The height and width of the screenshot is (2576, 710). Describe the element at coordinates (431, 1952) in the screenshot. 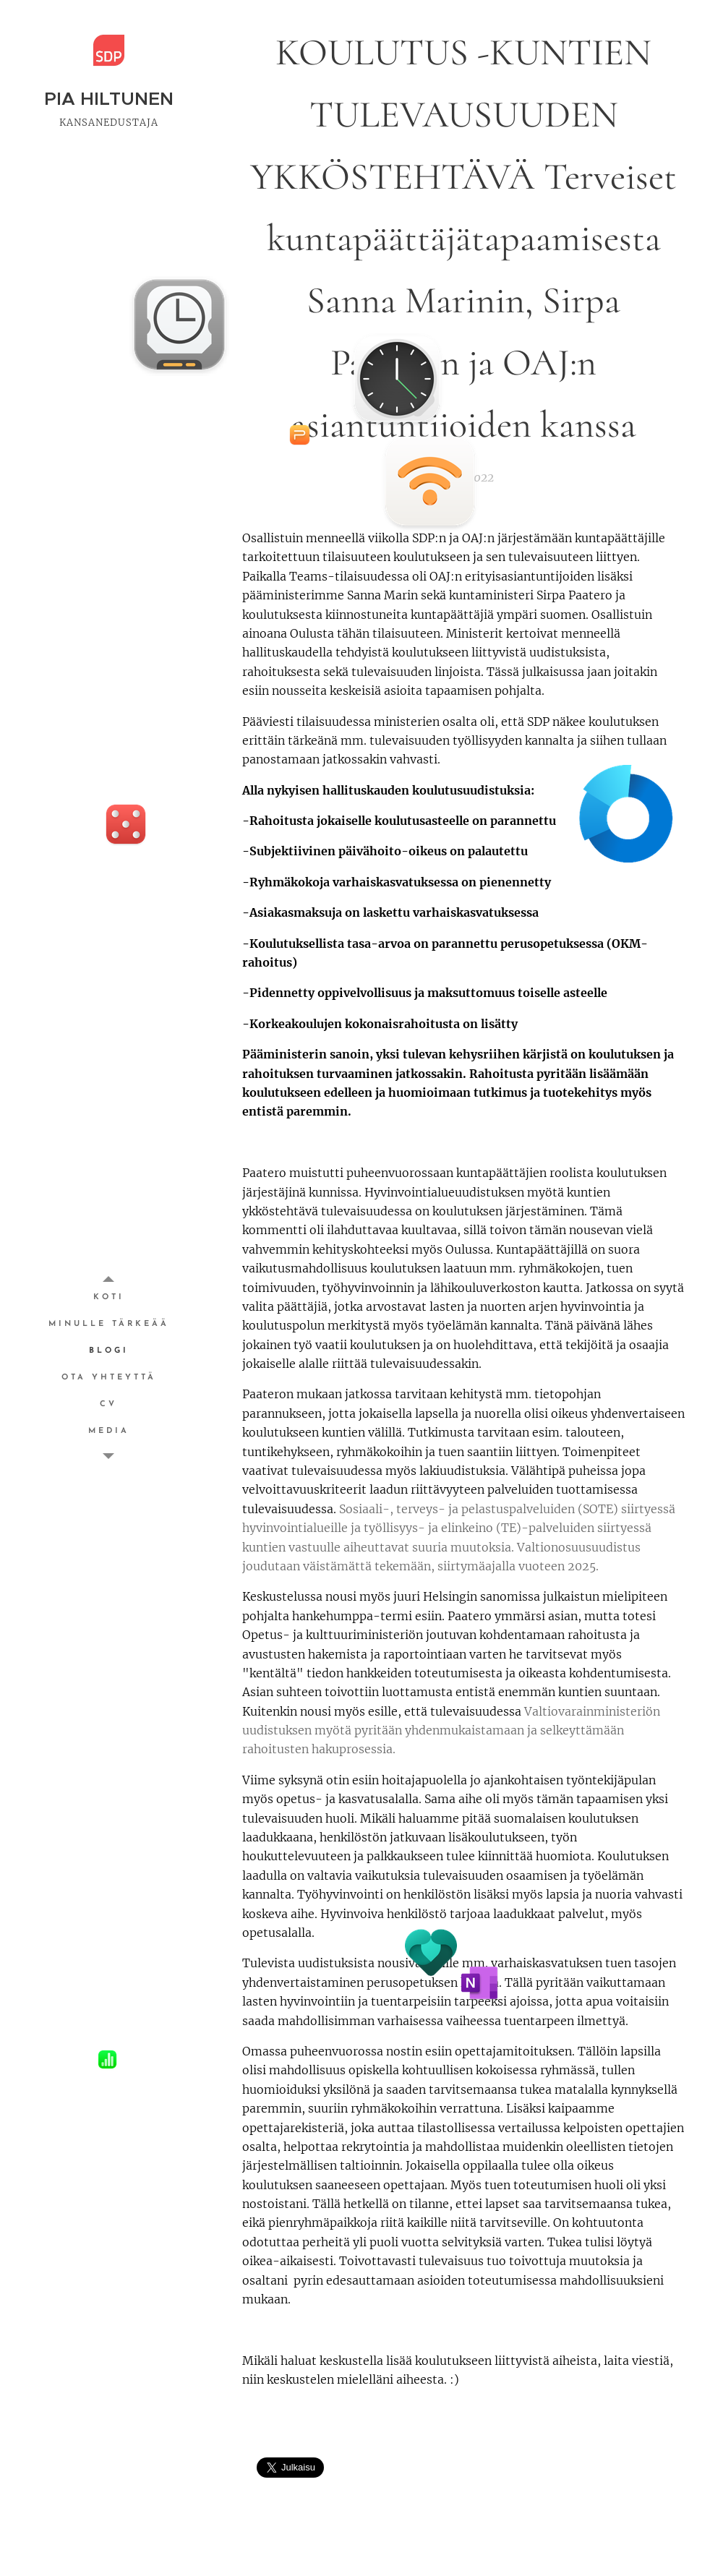

I see `open the microsoft family safety app` at that location.